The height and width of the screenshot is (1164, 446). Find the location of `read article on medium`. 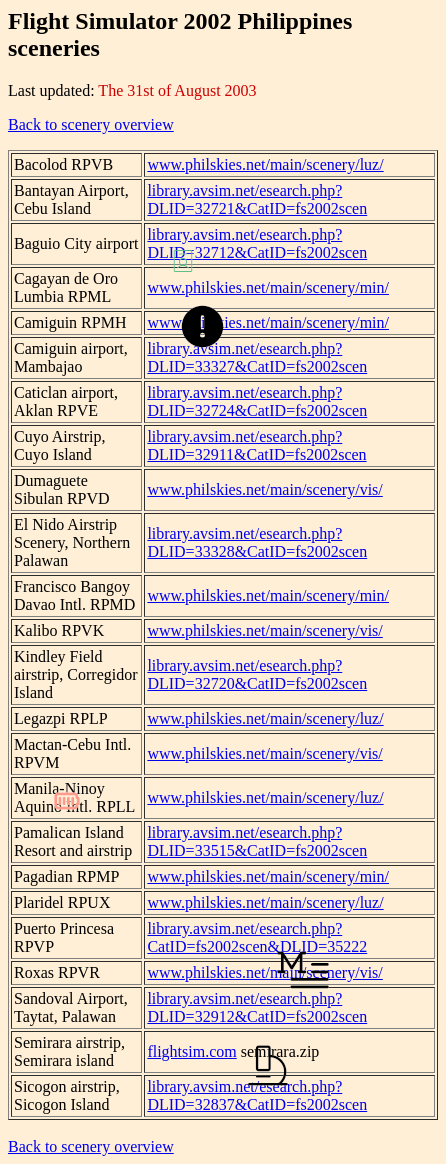

read article on medium is located at coordinates (303, 970).